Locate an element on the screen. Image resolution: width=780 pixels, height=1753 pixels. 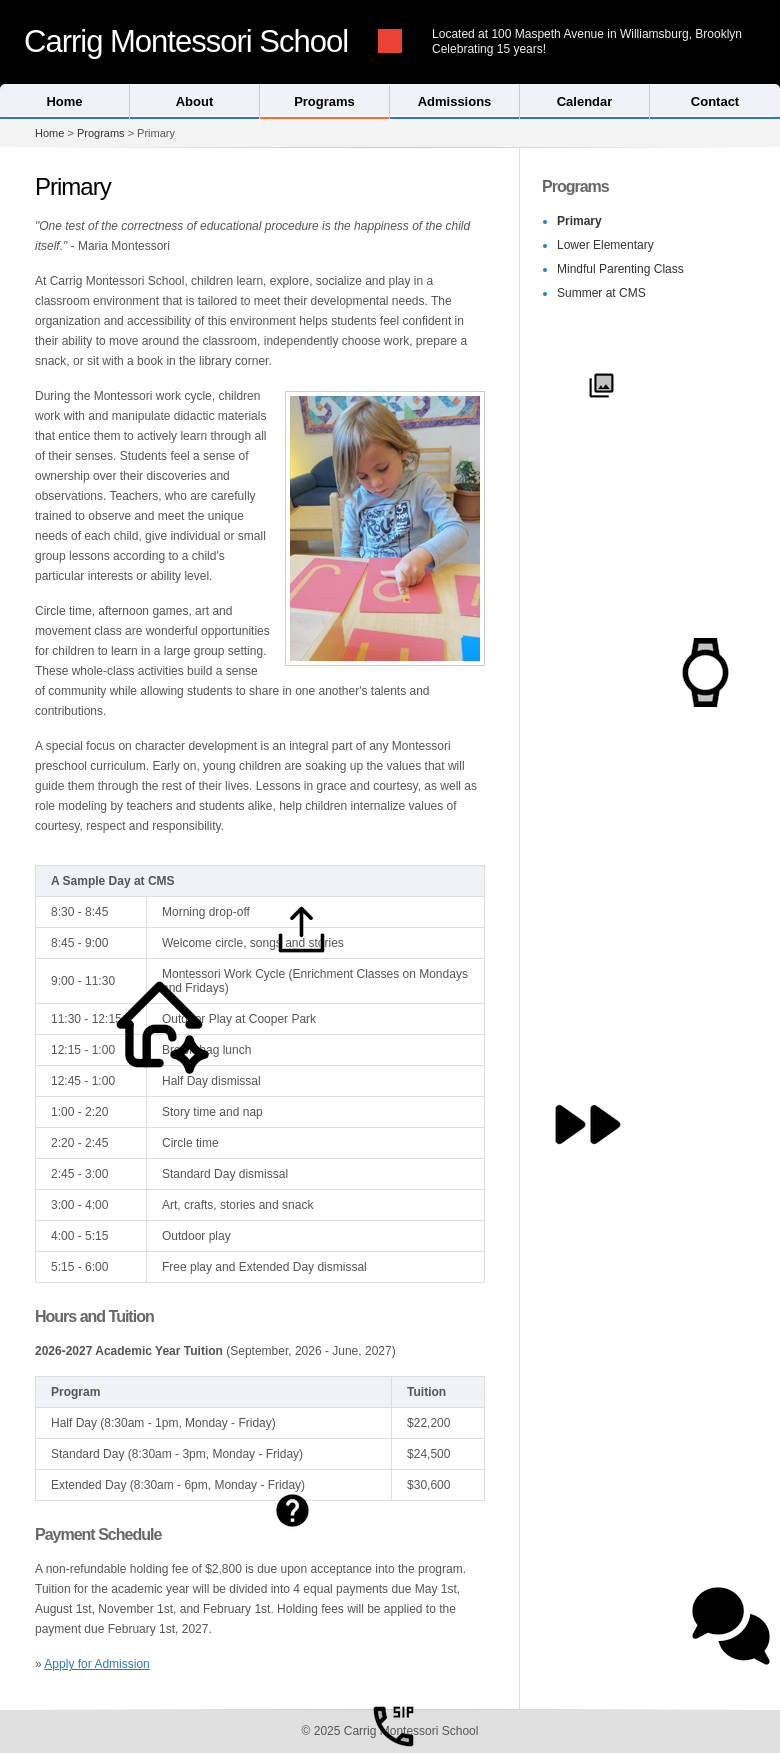
upload a file or document is located at coordinates (301, 931).